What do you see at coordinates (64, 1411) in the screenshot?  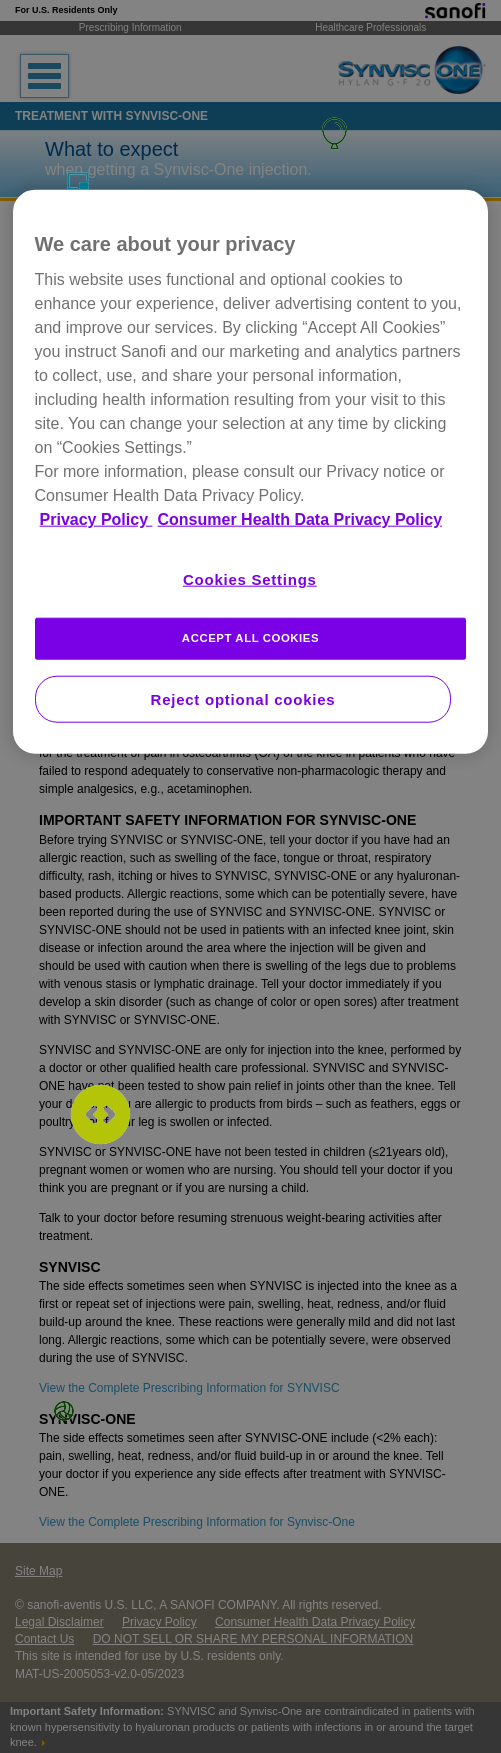 I see `access volleyball or beach sports content` at bounding box center [64, 1411].